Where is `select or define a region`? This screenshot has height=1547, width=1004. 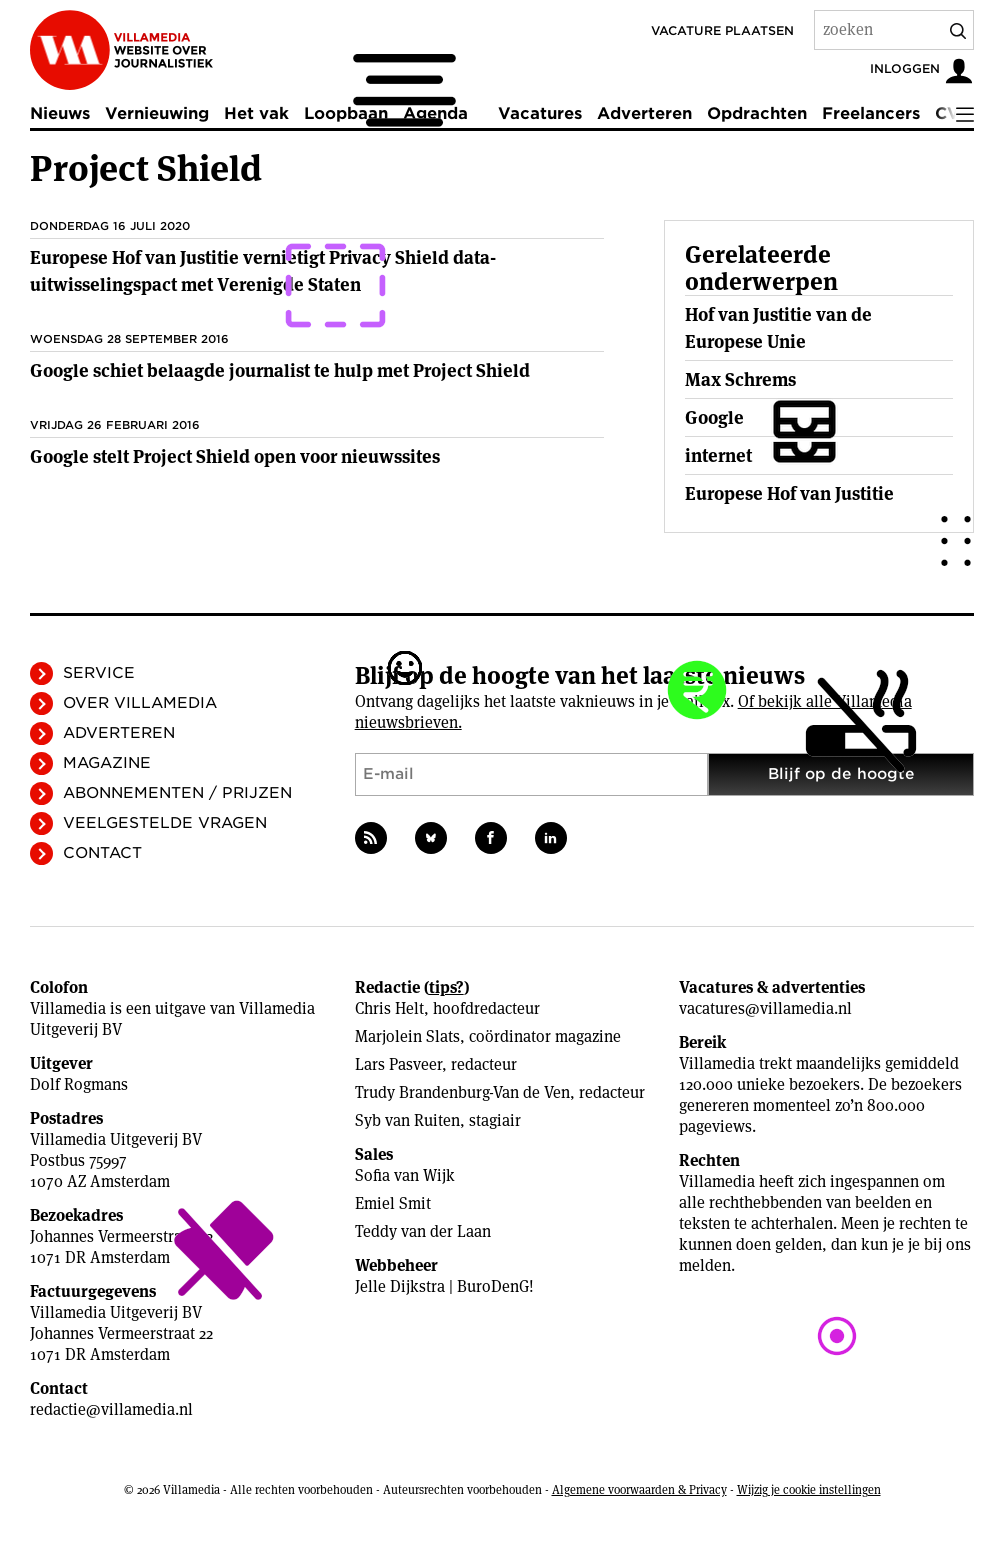
select or define a region is located at coordinates (335, 285).